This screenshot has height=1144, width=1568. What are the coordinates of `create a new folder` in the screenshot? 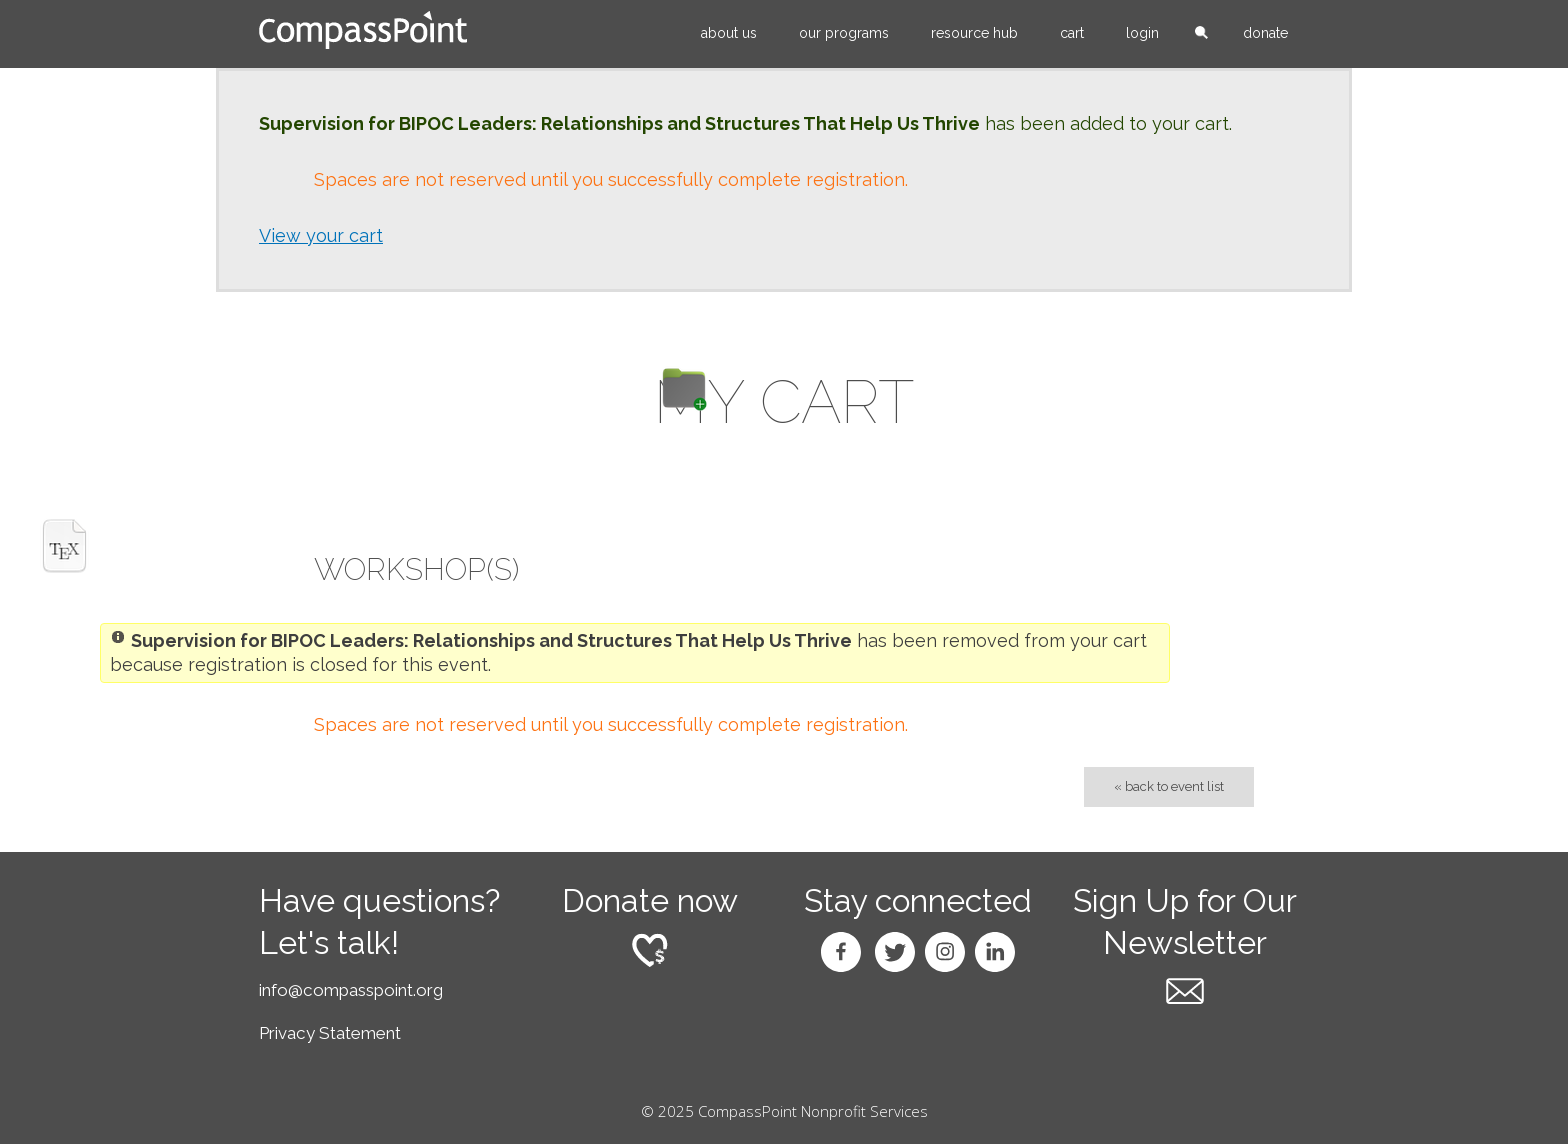 It's located at (684, 388).